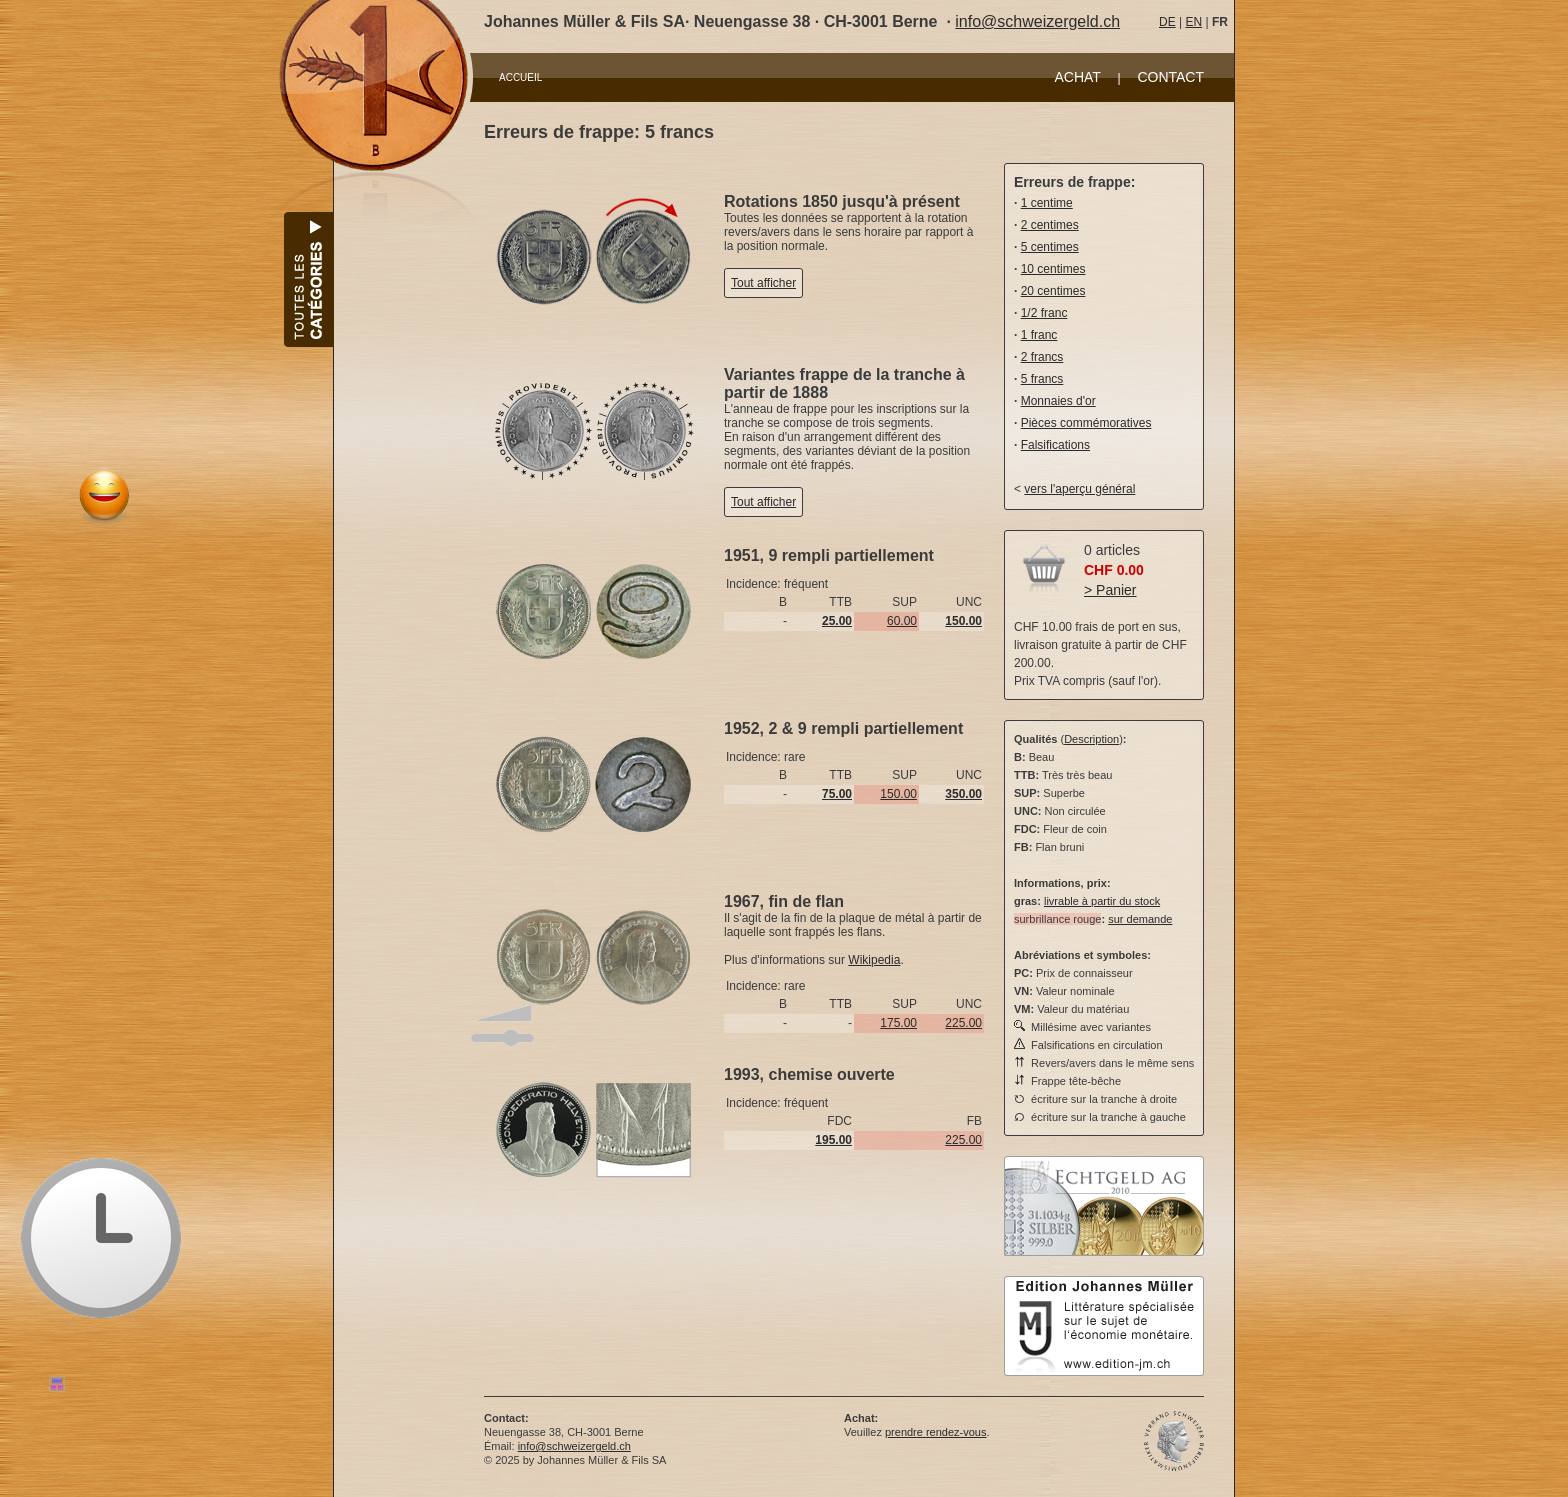 Image resolution: width=1568 pixels, height=1497 pixels. What do you see at coordinates (502, 1025) in the screenshot?
I see `adjust audio or speaker volume` at bounding box center [502, 1025].